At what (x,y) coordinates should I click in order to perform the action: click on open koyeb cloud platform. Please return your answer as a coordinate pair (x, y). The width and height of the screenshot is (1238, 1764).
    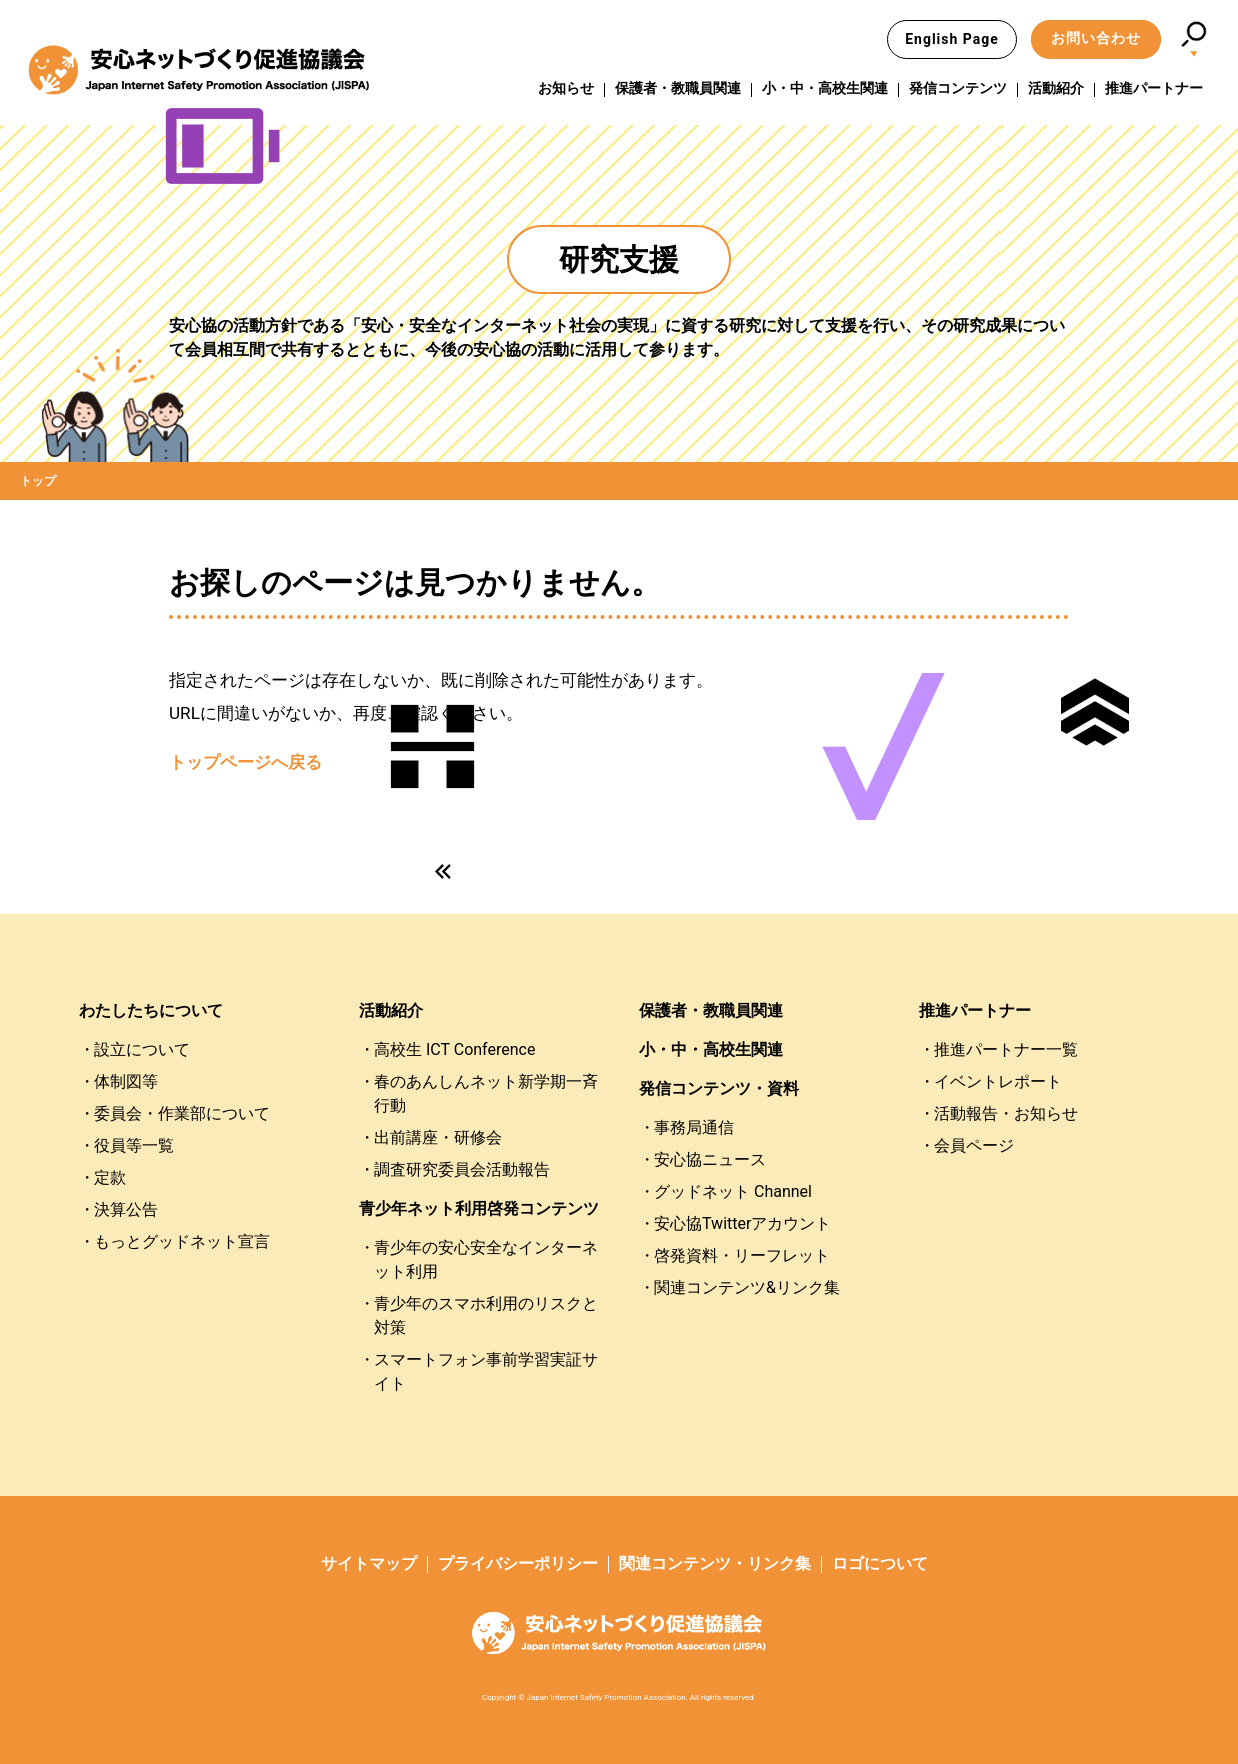
    Looking at the image, I should click on (1095, 712).